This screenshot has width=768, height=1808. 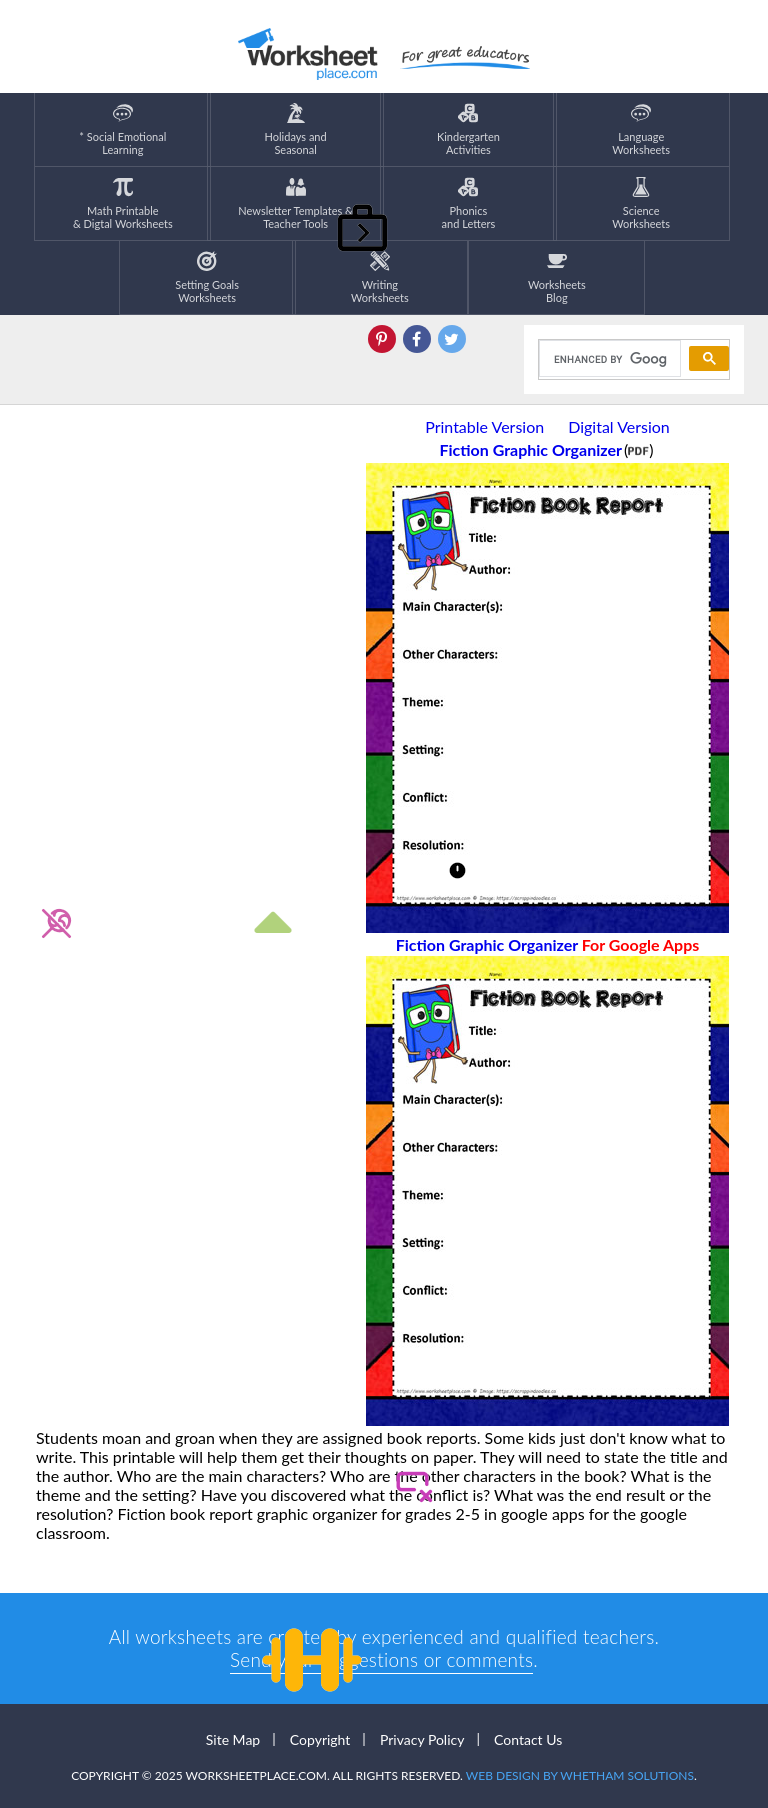 I want to click on indicates 12 o'clock or noon/midnight, so click(x=457, y=870).